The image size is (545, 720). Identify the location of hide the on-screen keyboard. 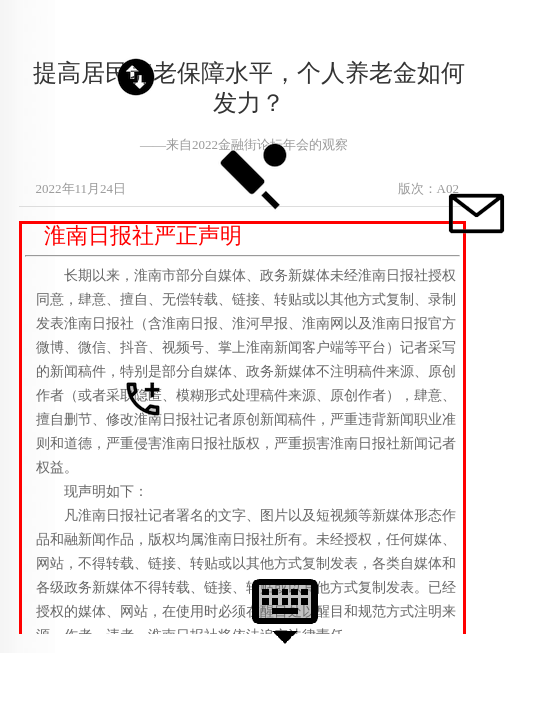
(285, 608).